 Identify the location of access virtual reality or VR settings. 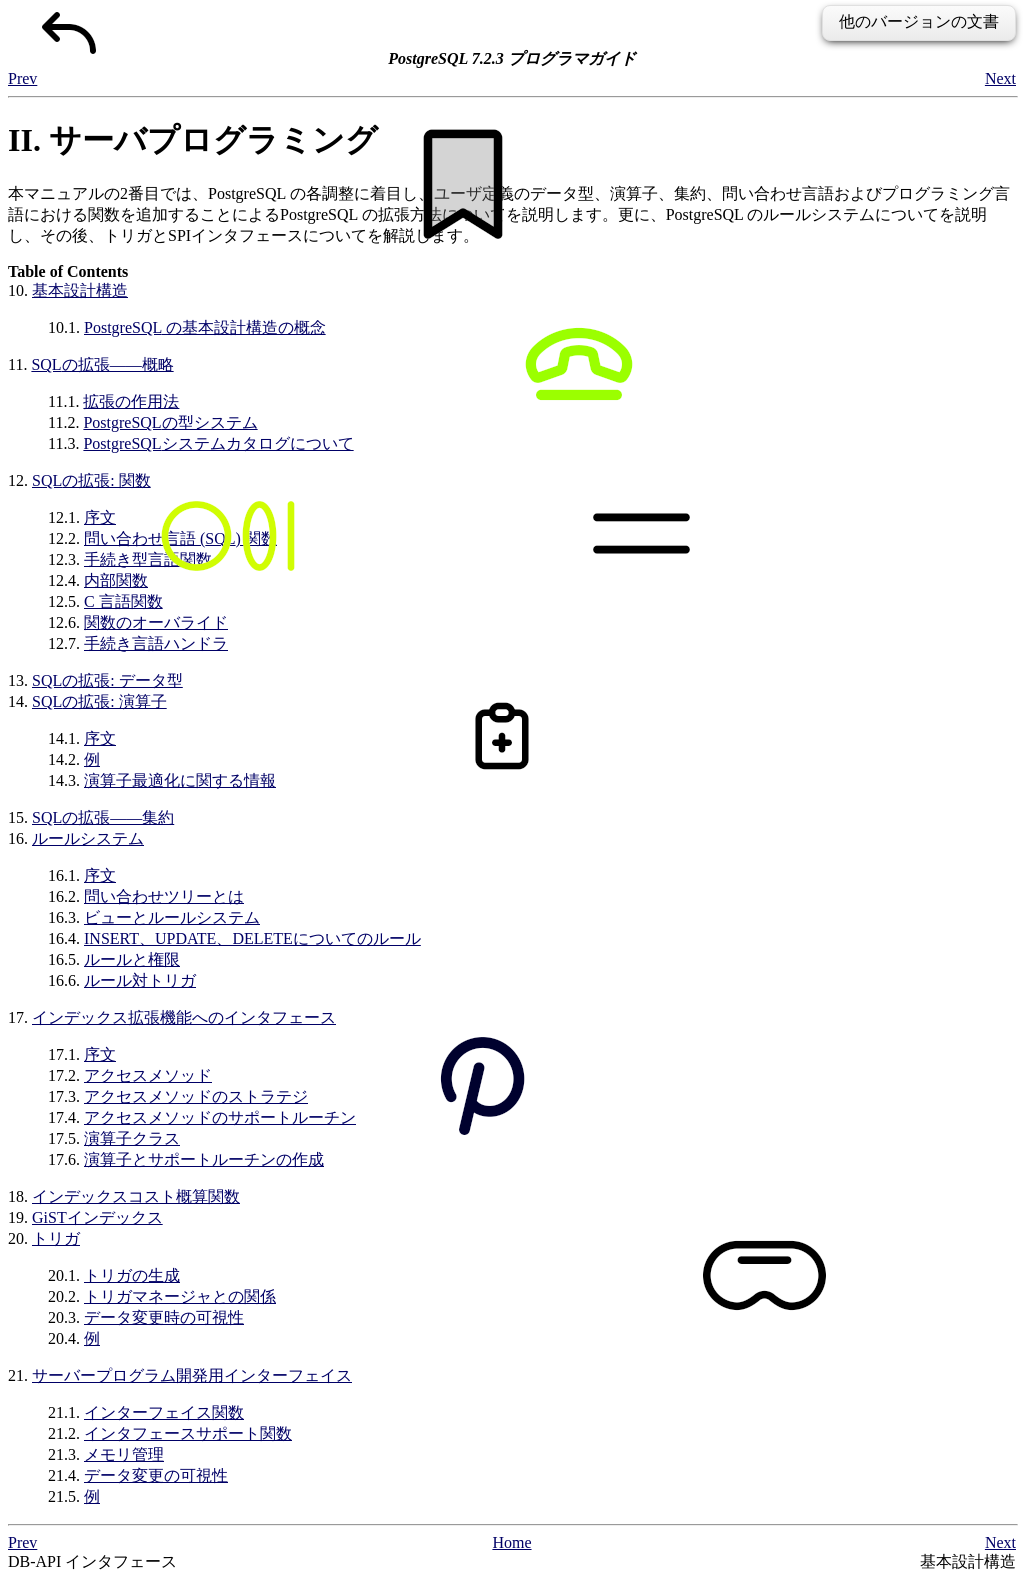
(764, 1275).